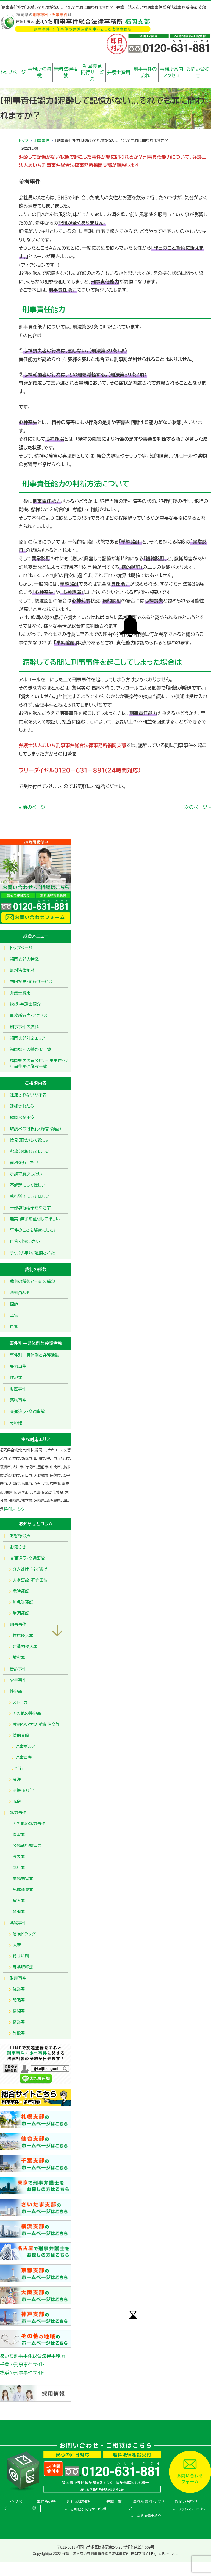 The width and height of the screenshot is (211, 2576). What do you see at coordinates (57, 1630) in the screenshot?
I see `scroll down or view more content` at bounding box center [57, 1630].